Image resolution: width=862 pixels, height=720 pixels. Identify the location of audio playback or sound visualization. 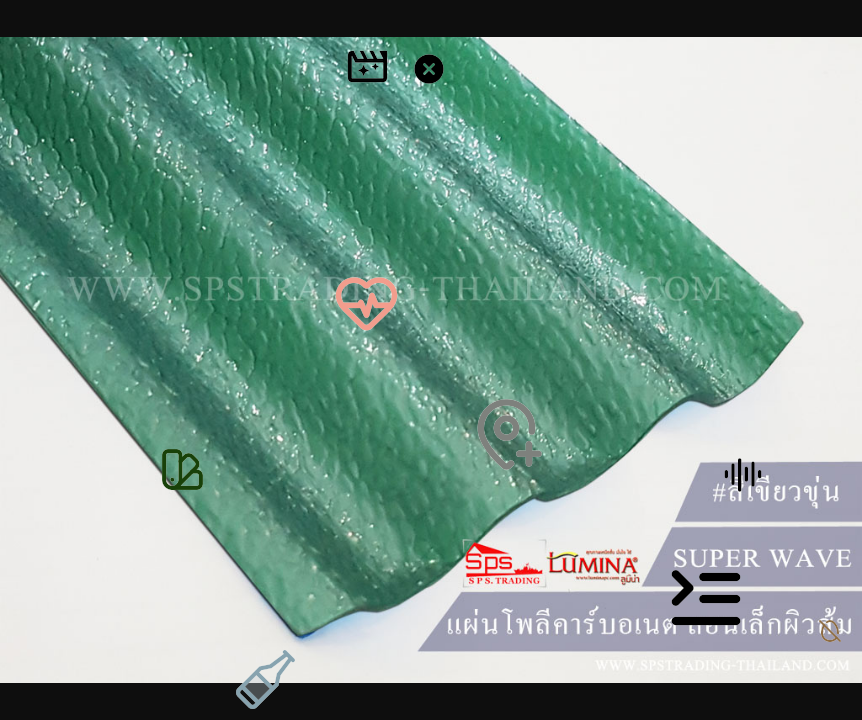
(743, 475).